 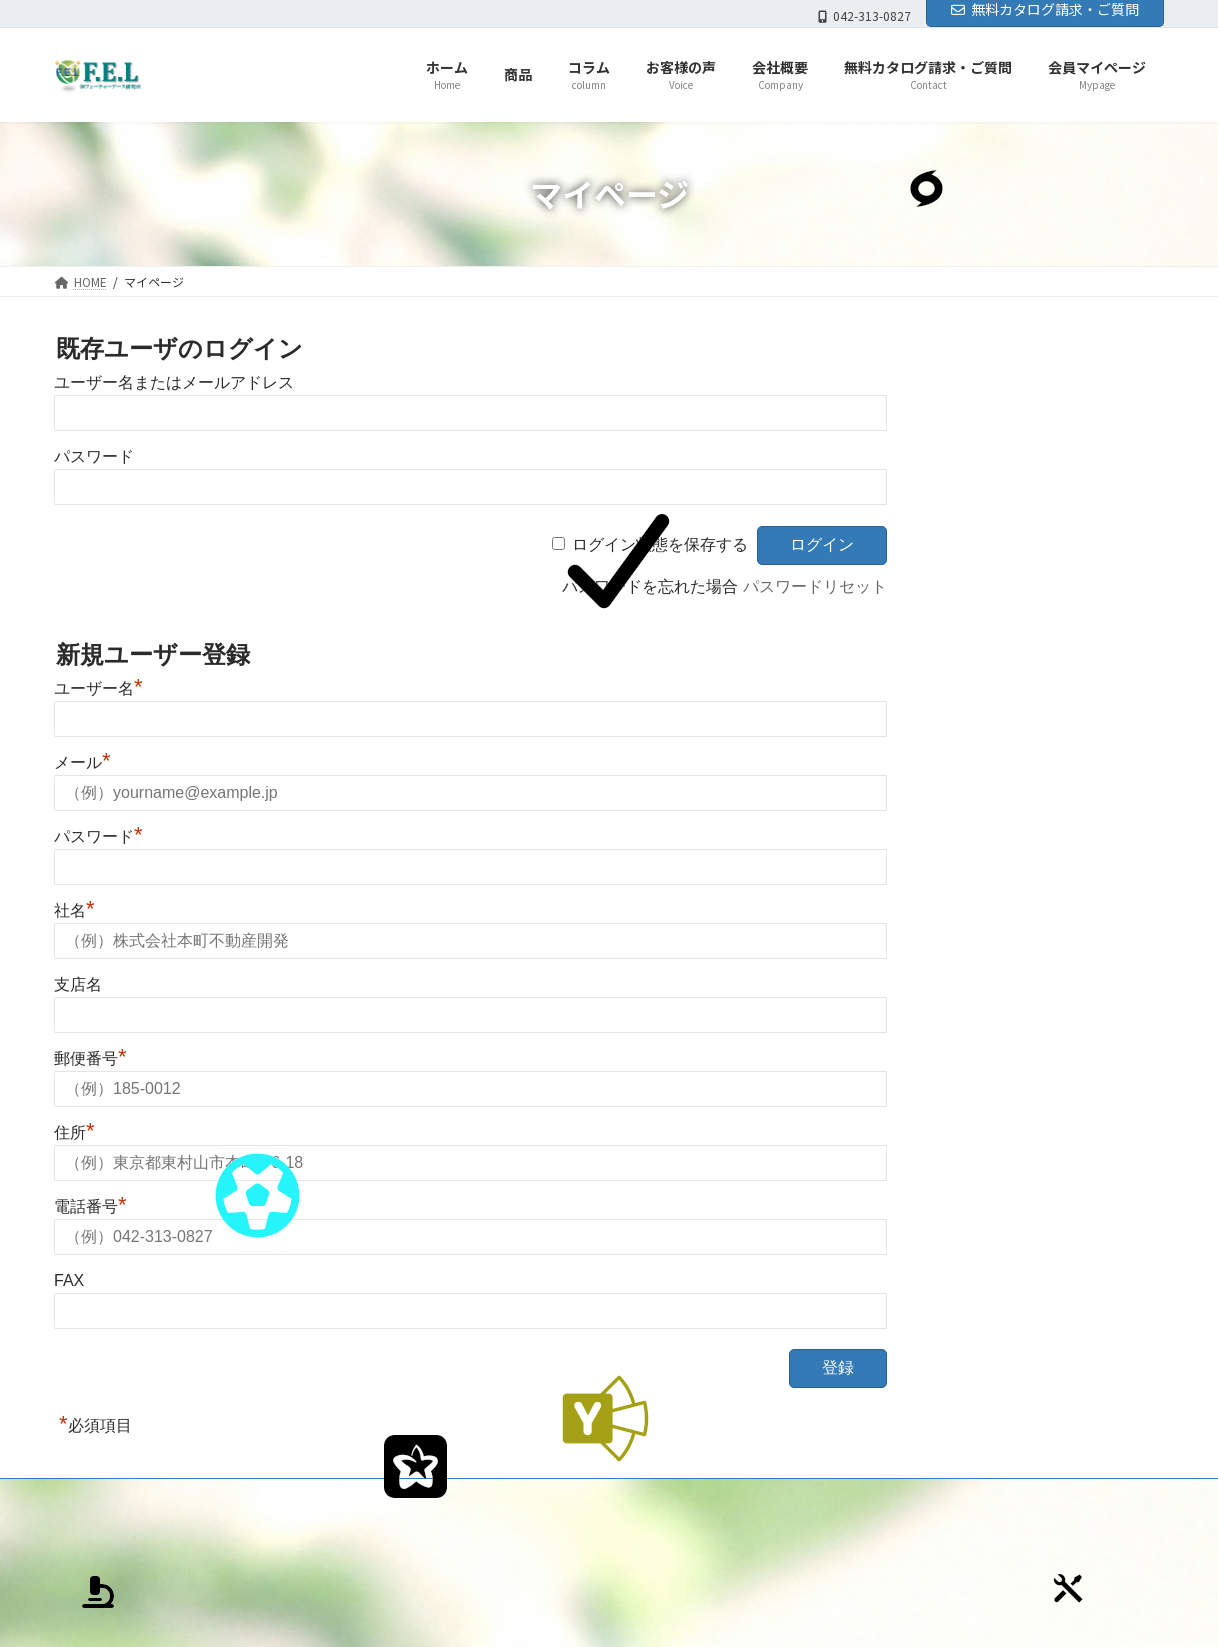 I want to click on open Yammer enterprise social network, so click(x=605, y=1418).